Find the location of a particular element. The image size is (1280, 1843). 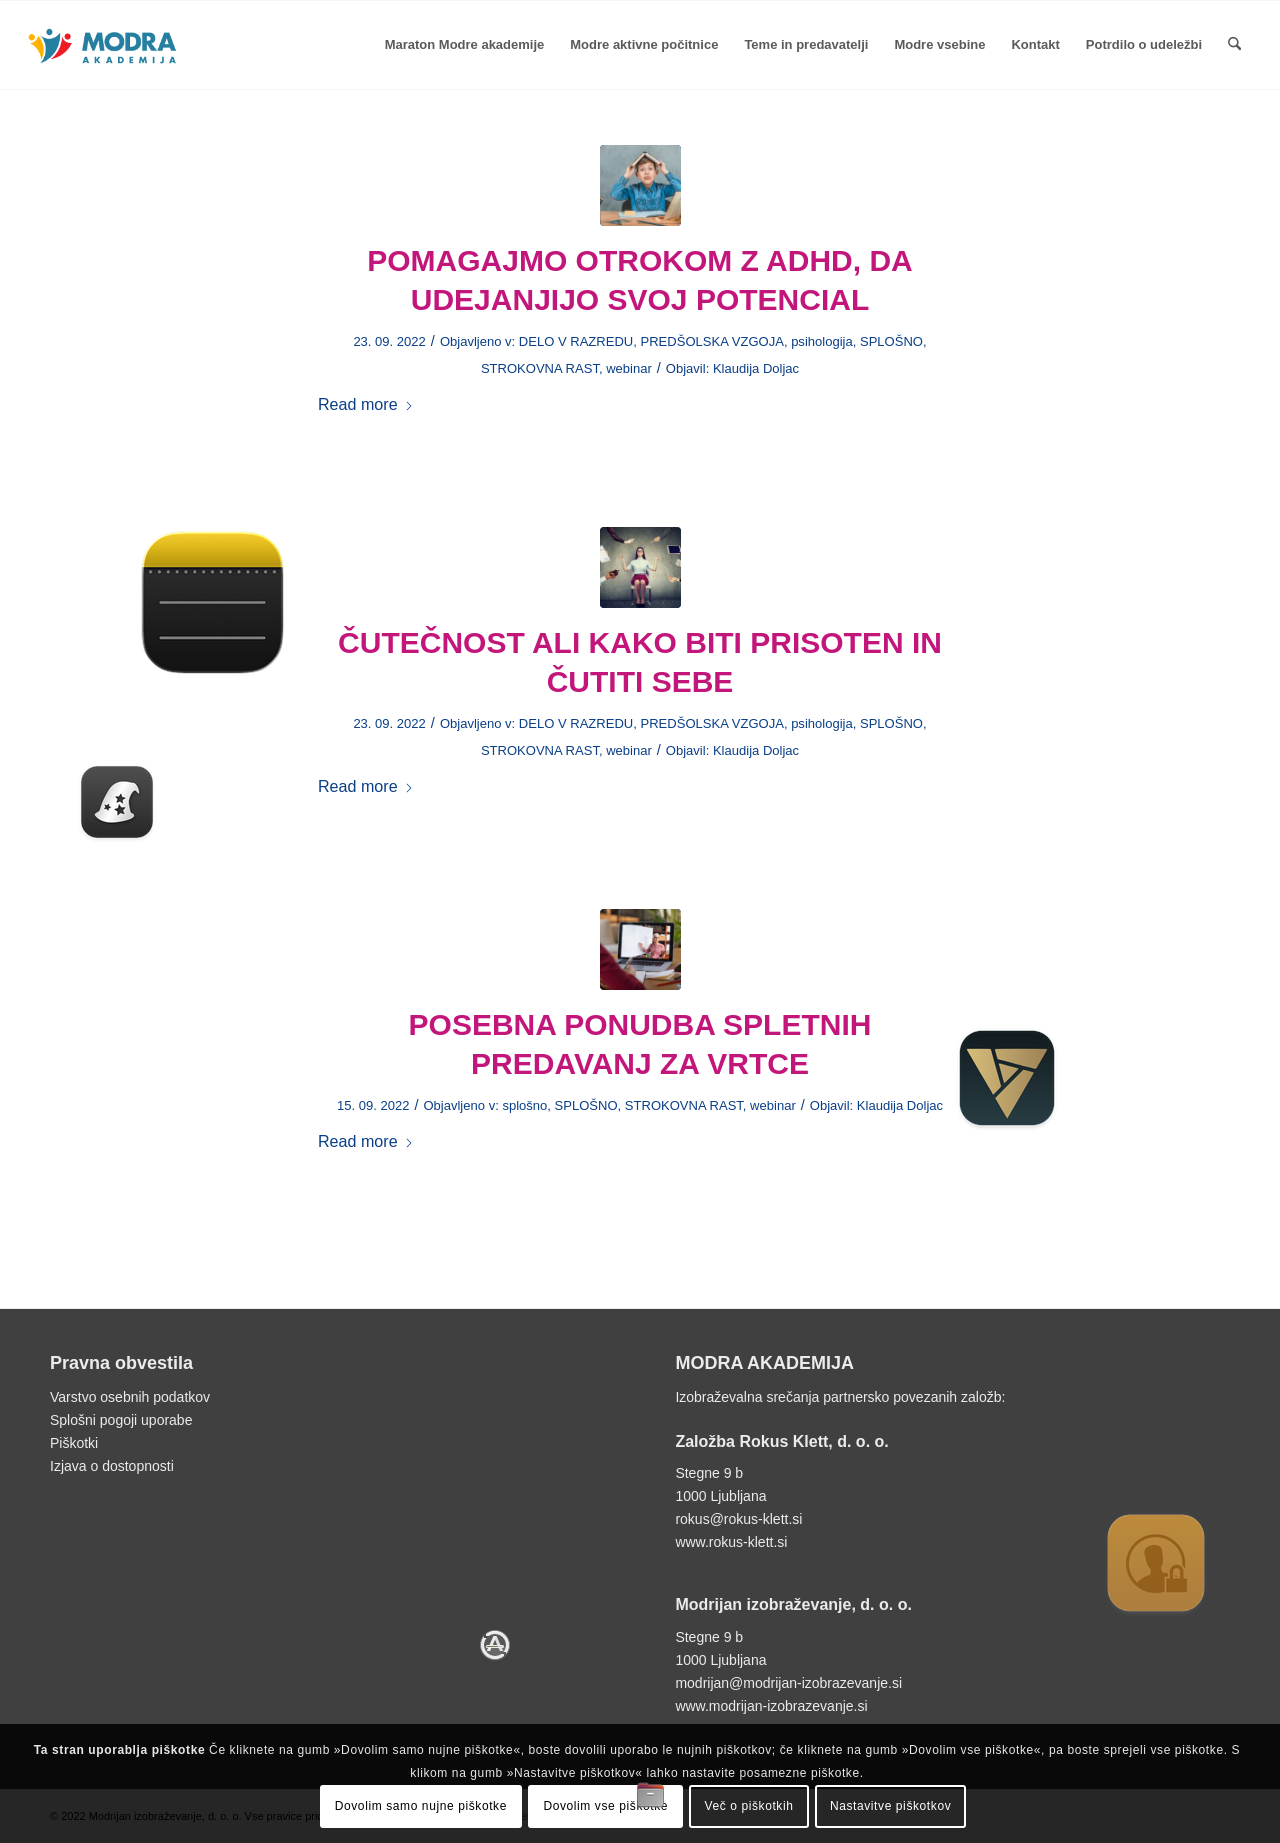

open the file manager application is located at coordinates (650, 1794).